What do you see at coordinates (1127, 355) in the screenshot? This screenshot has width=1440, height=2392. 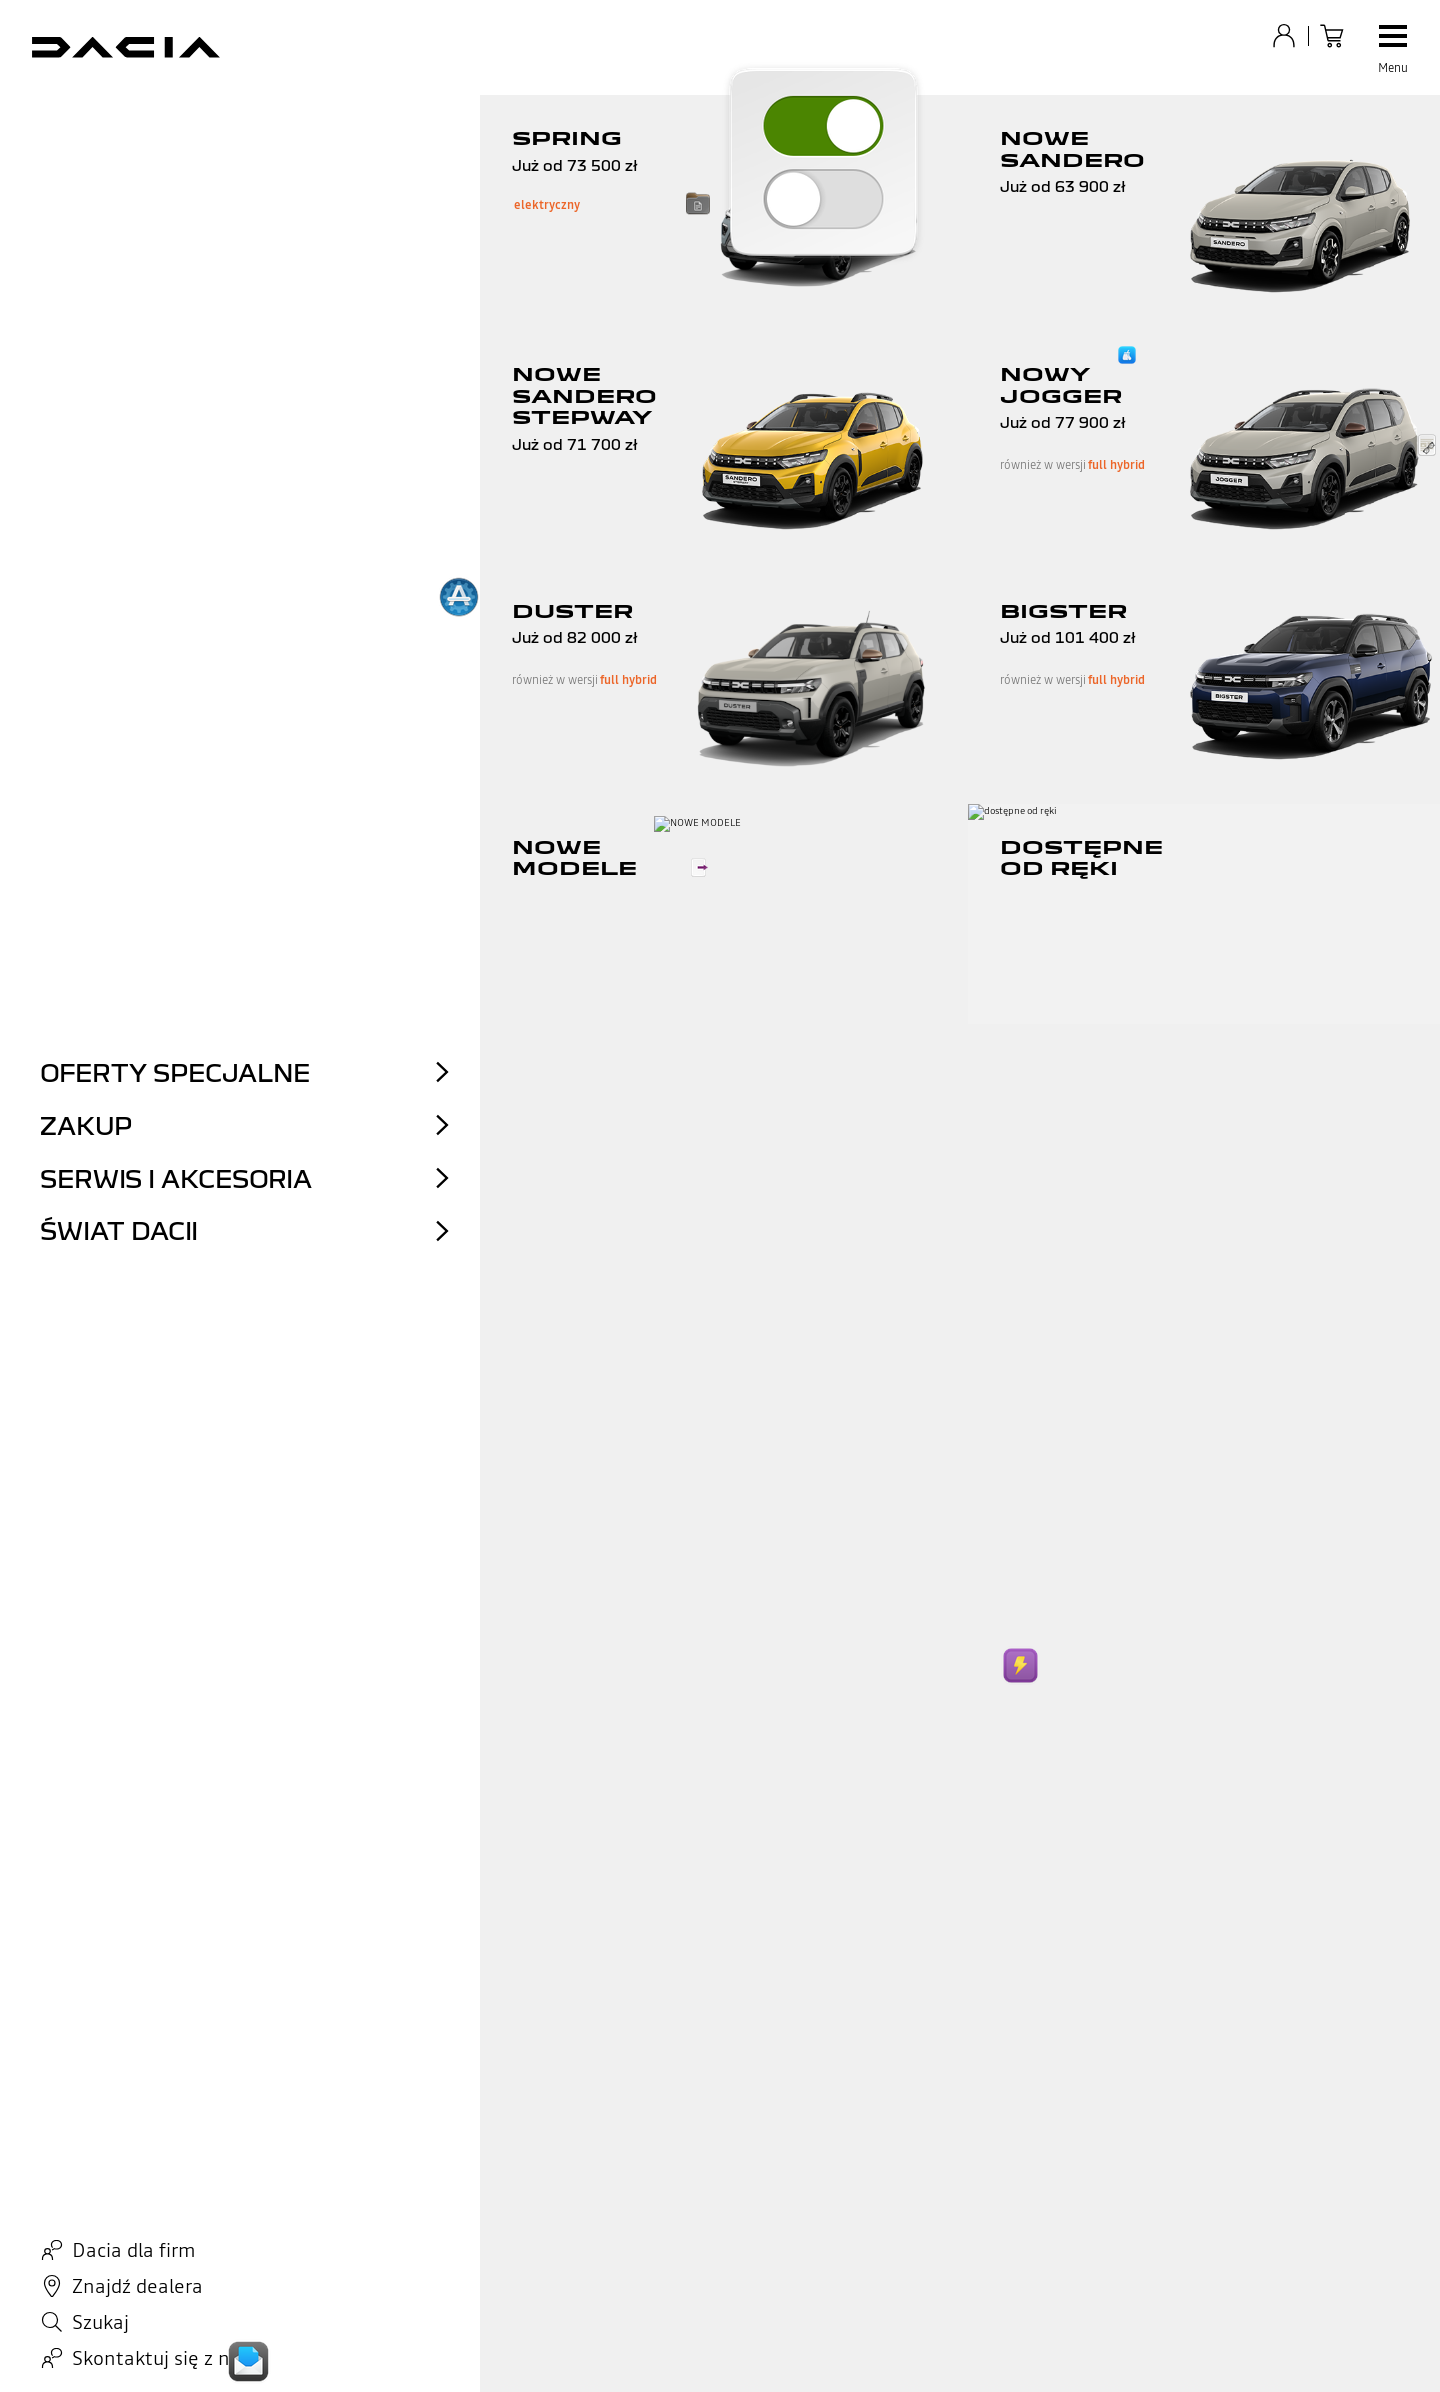 I see `open svgcleaner app` at bounding box center [1127, 355].